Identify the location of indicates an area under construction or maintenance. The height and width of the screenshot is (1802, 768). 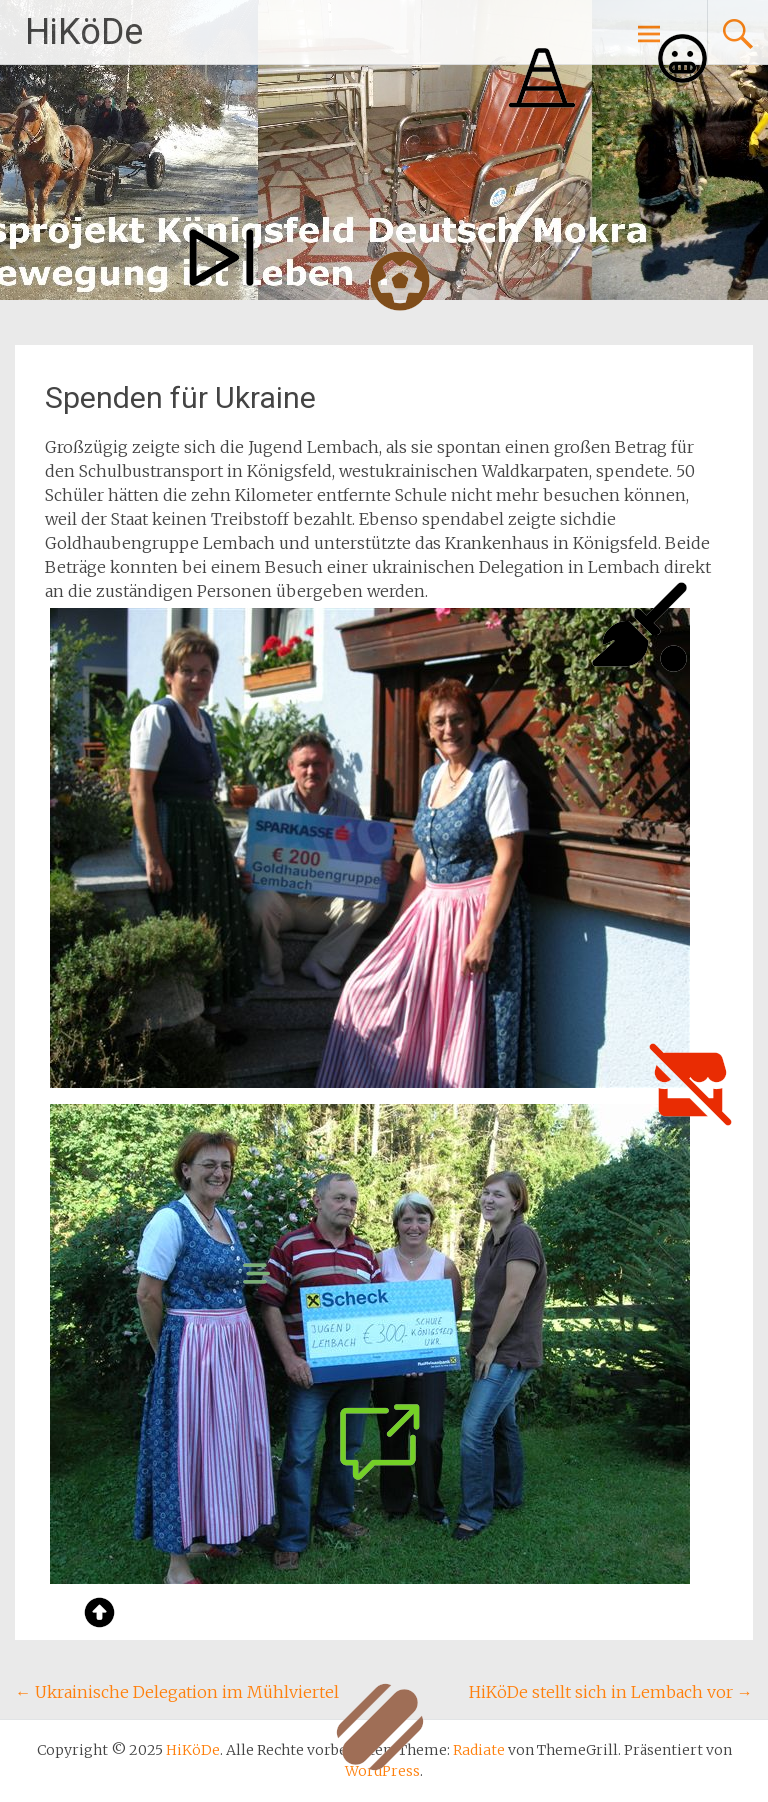
(542, 79).